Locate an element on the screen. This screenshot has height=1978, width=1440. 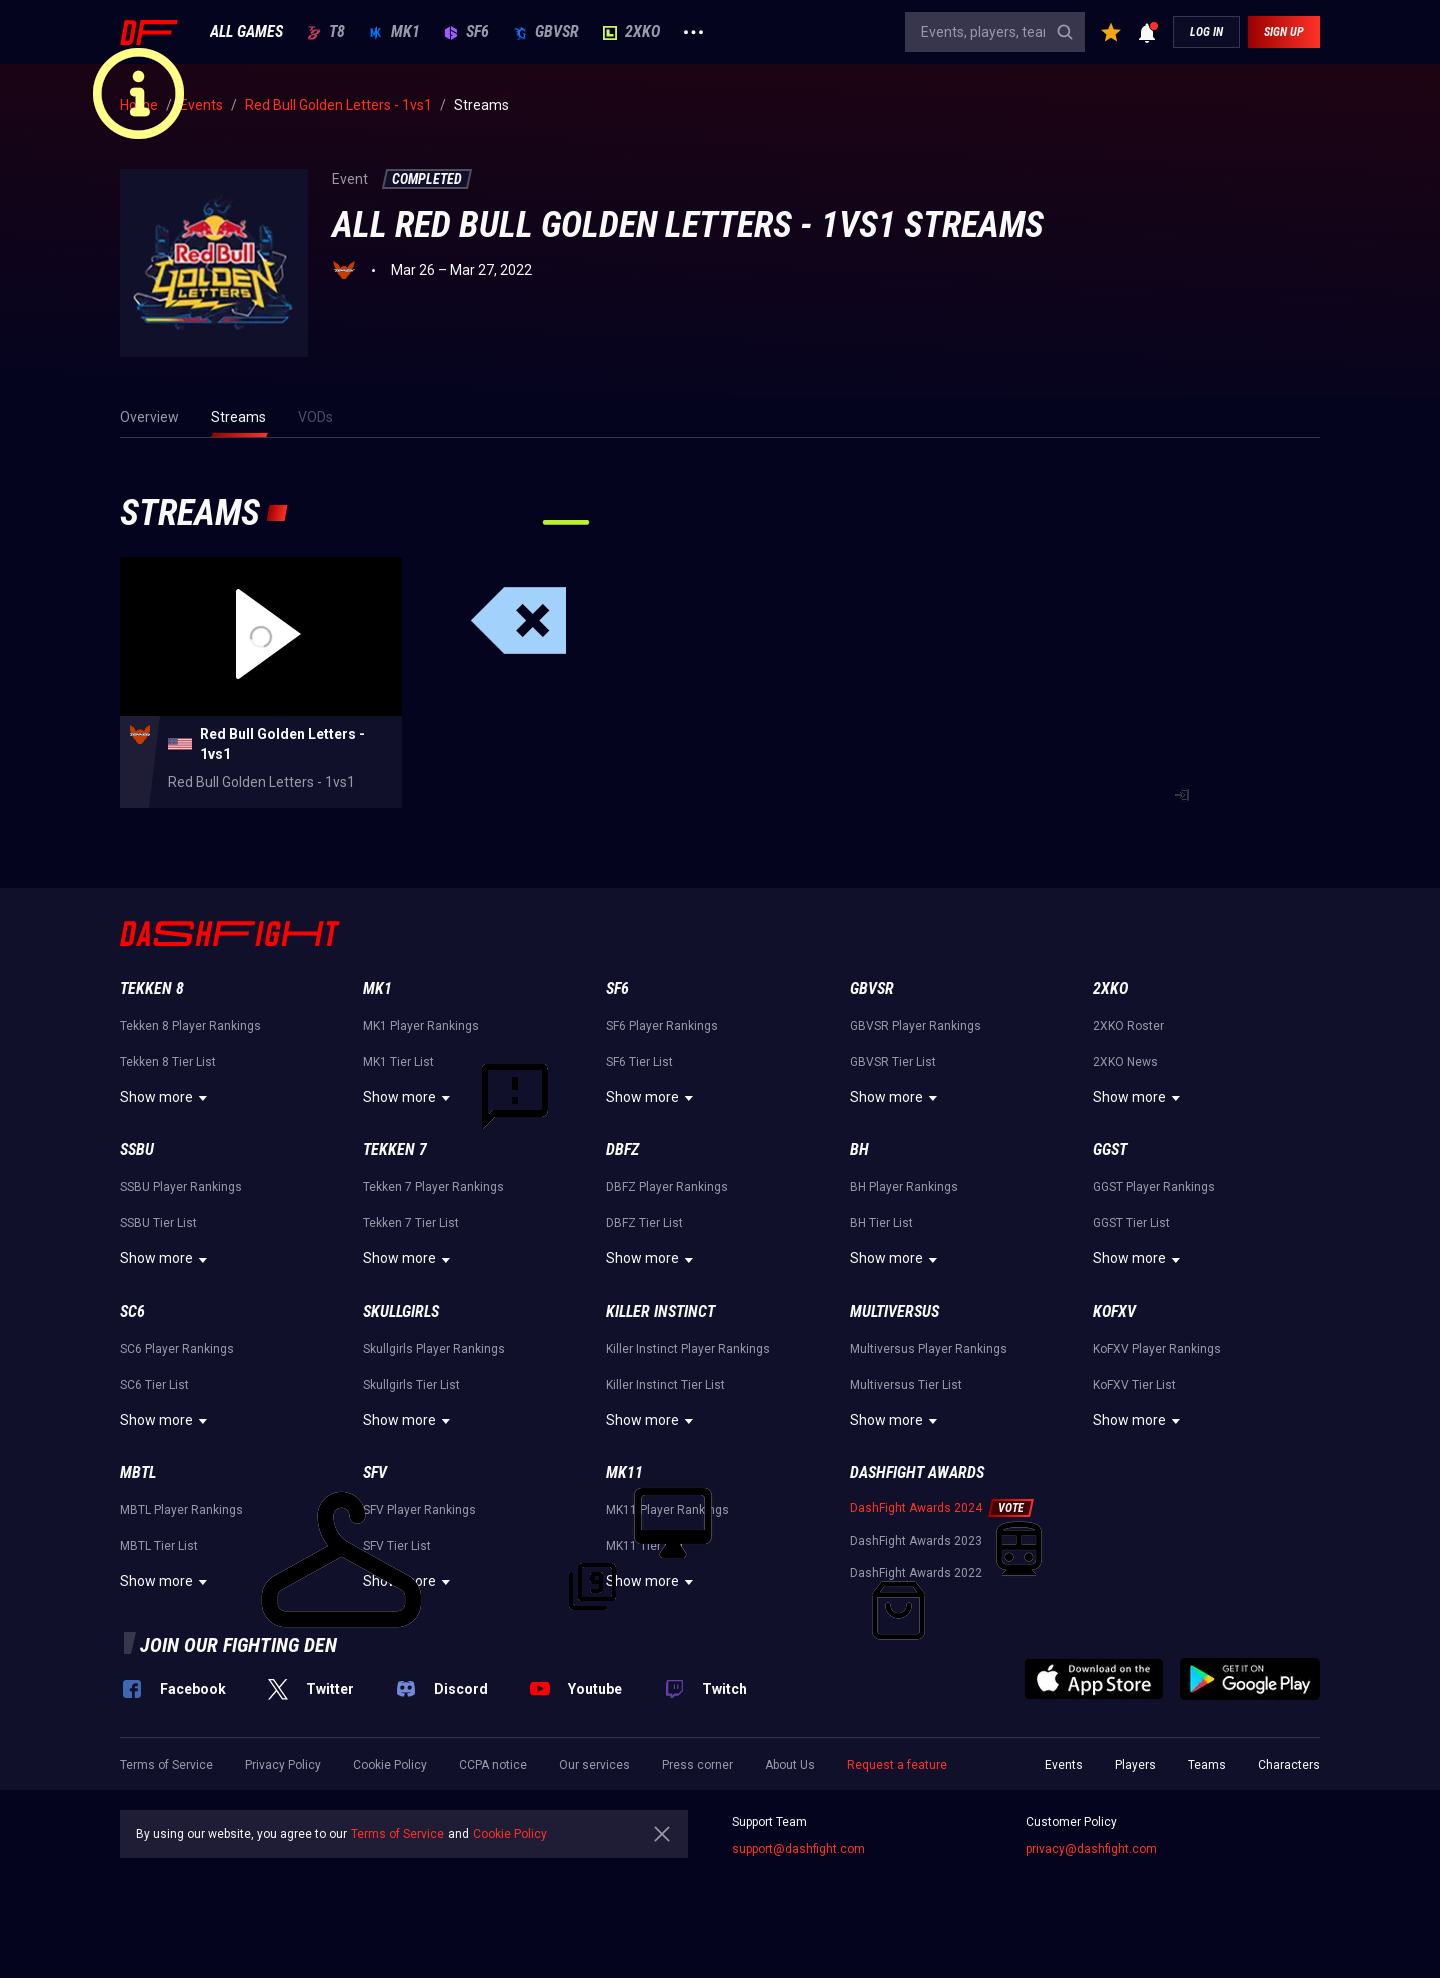
get public transit directions is located at coordinates (1019, 1550).